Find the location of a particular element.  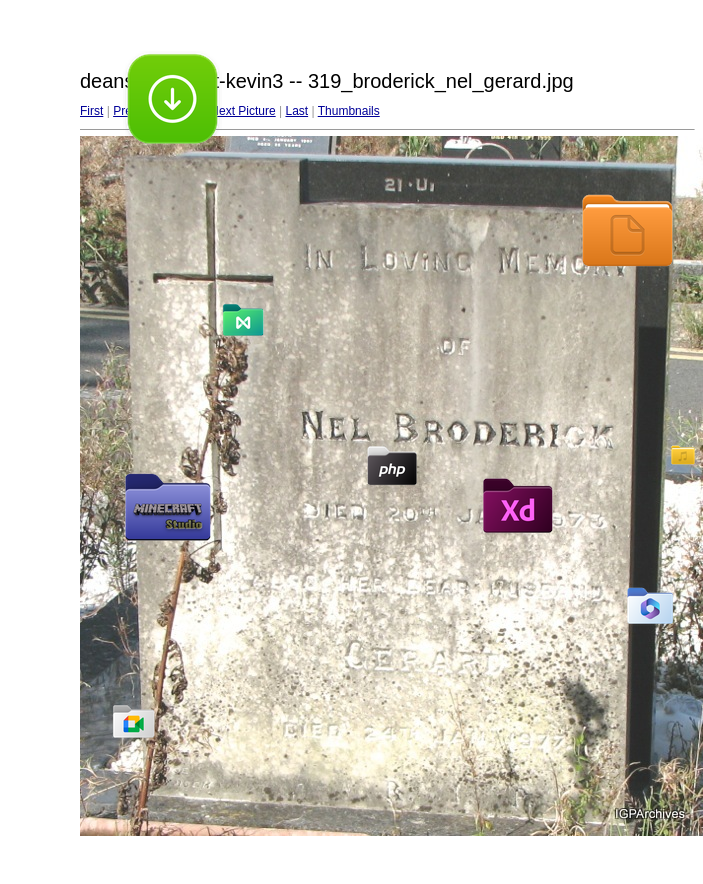

open your documents folder is located at coordinates (627, 230).